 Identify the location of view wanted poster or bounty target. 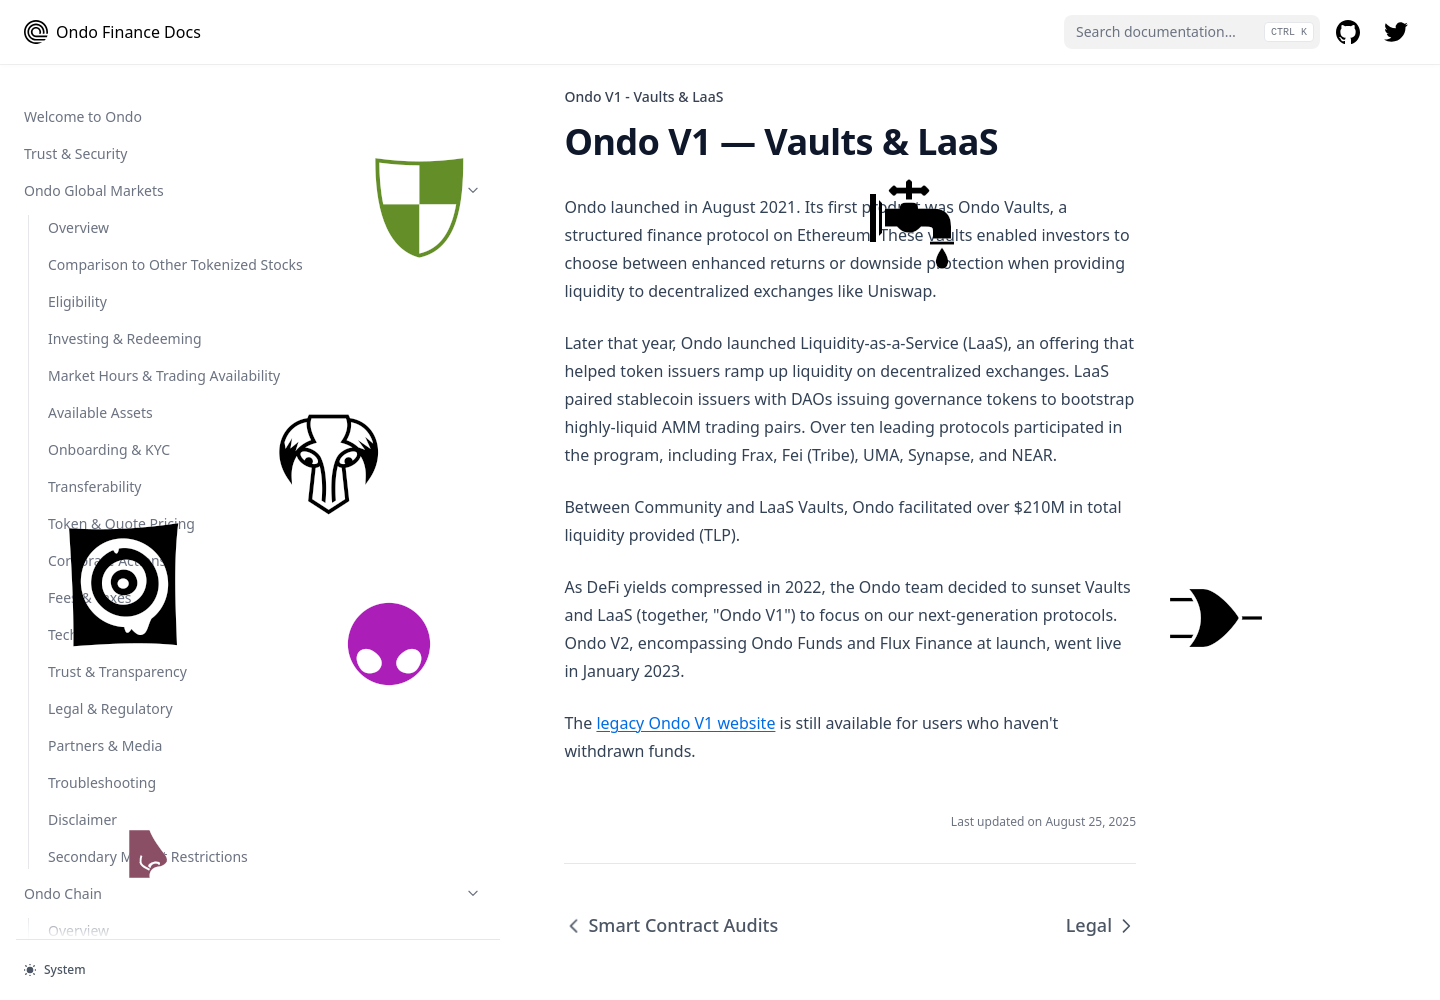
(124, 584).